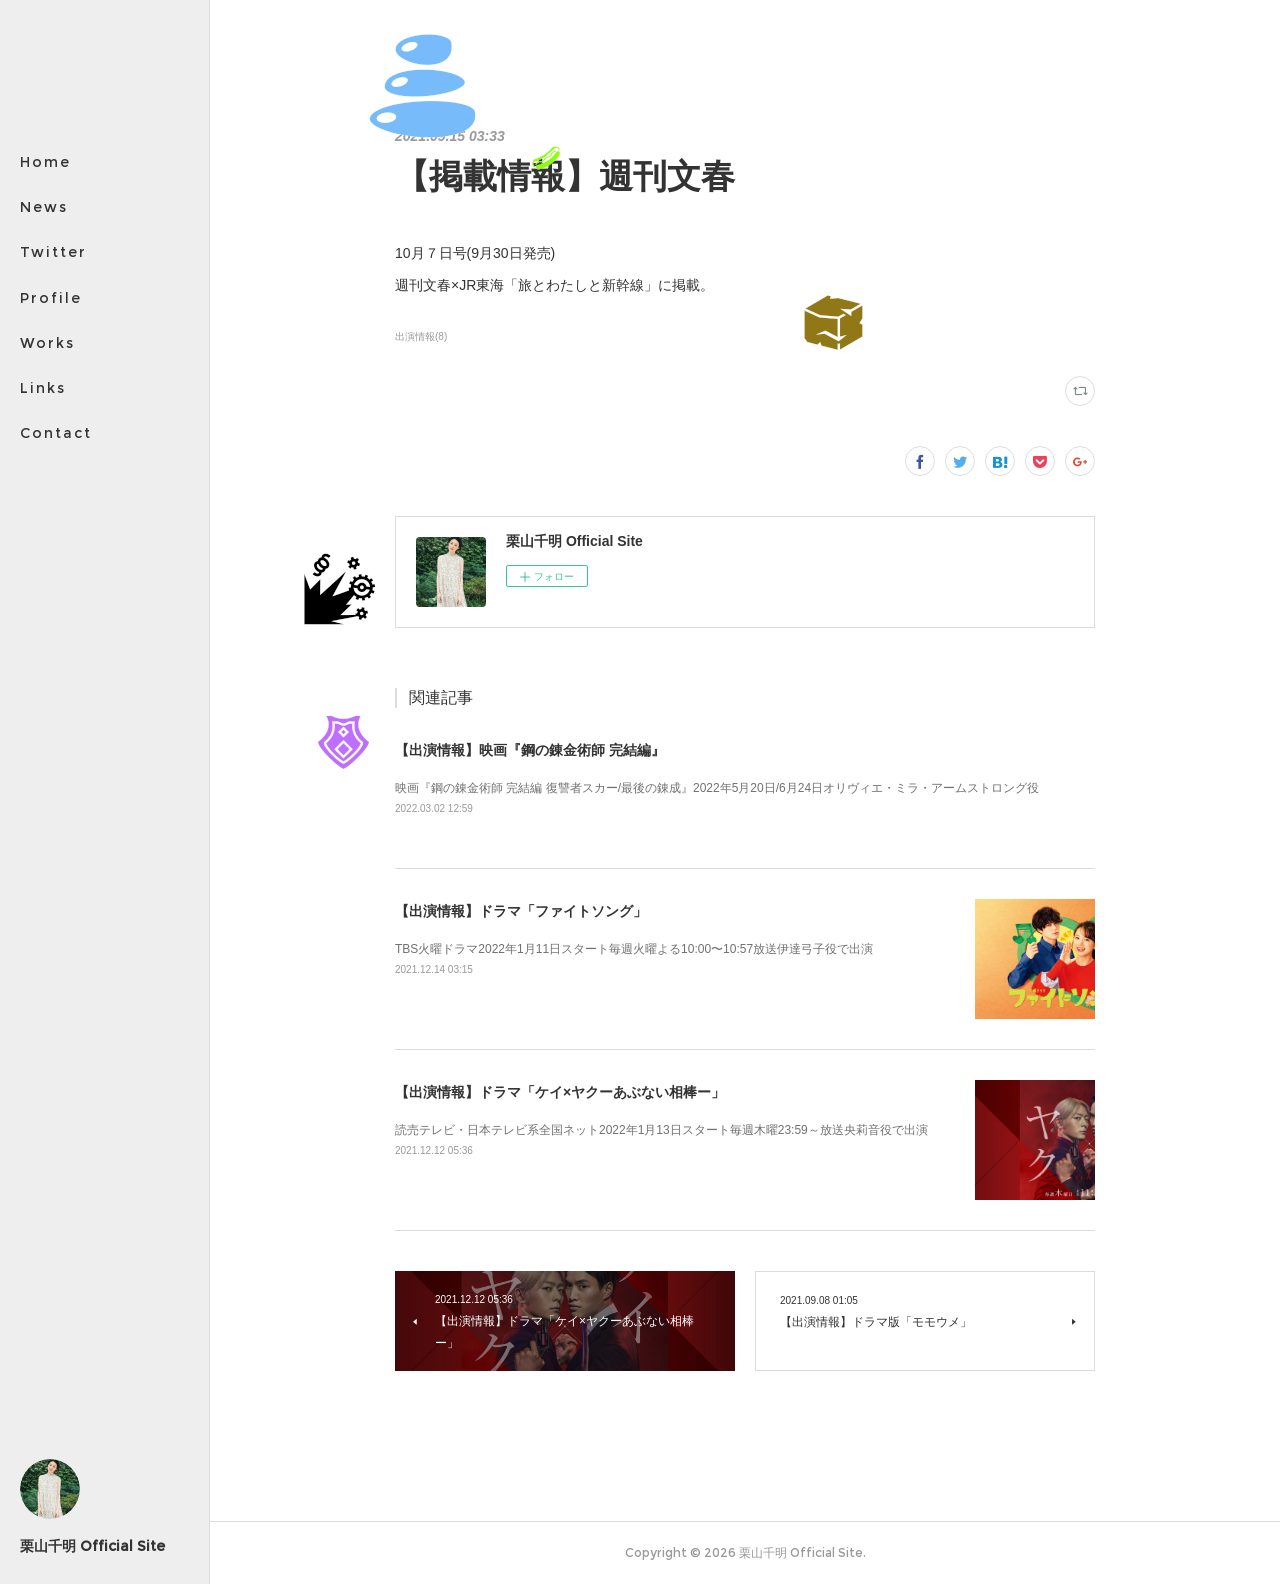  Describe the element at coordinates (546, 158) in the screenshot. I see `browse food or restaurant options` at that location.